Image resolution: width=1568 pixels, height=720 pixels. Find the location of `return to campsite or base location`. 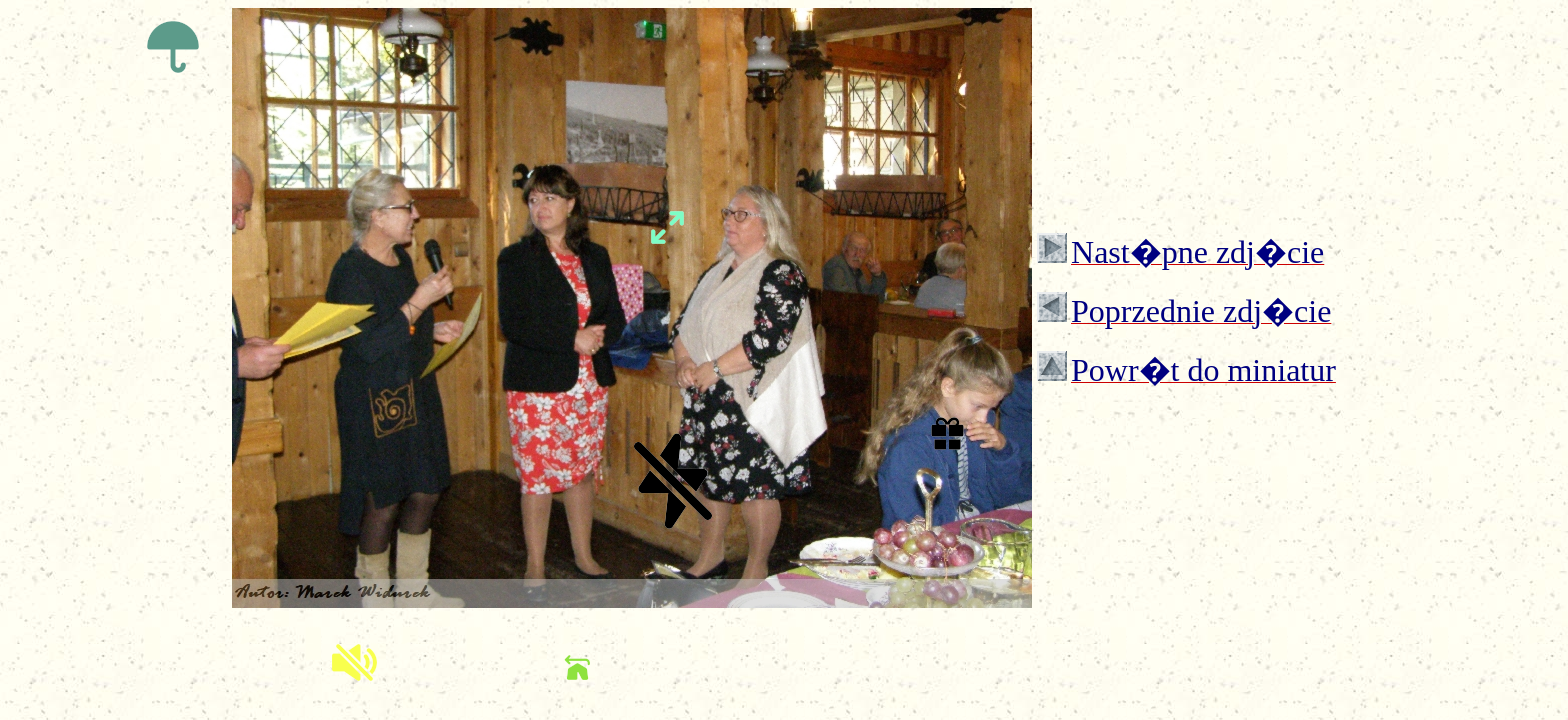

return to campsite or base location is located at coordinates (577, 667).